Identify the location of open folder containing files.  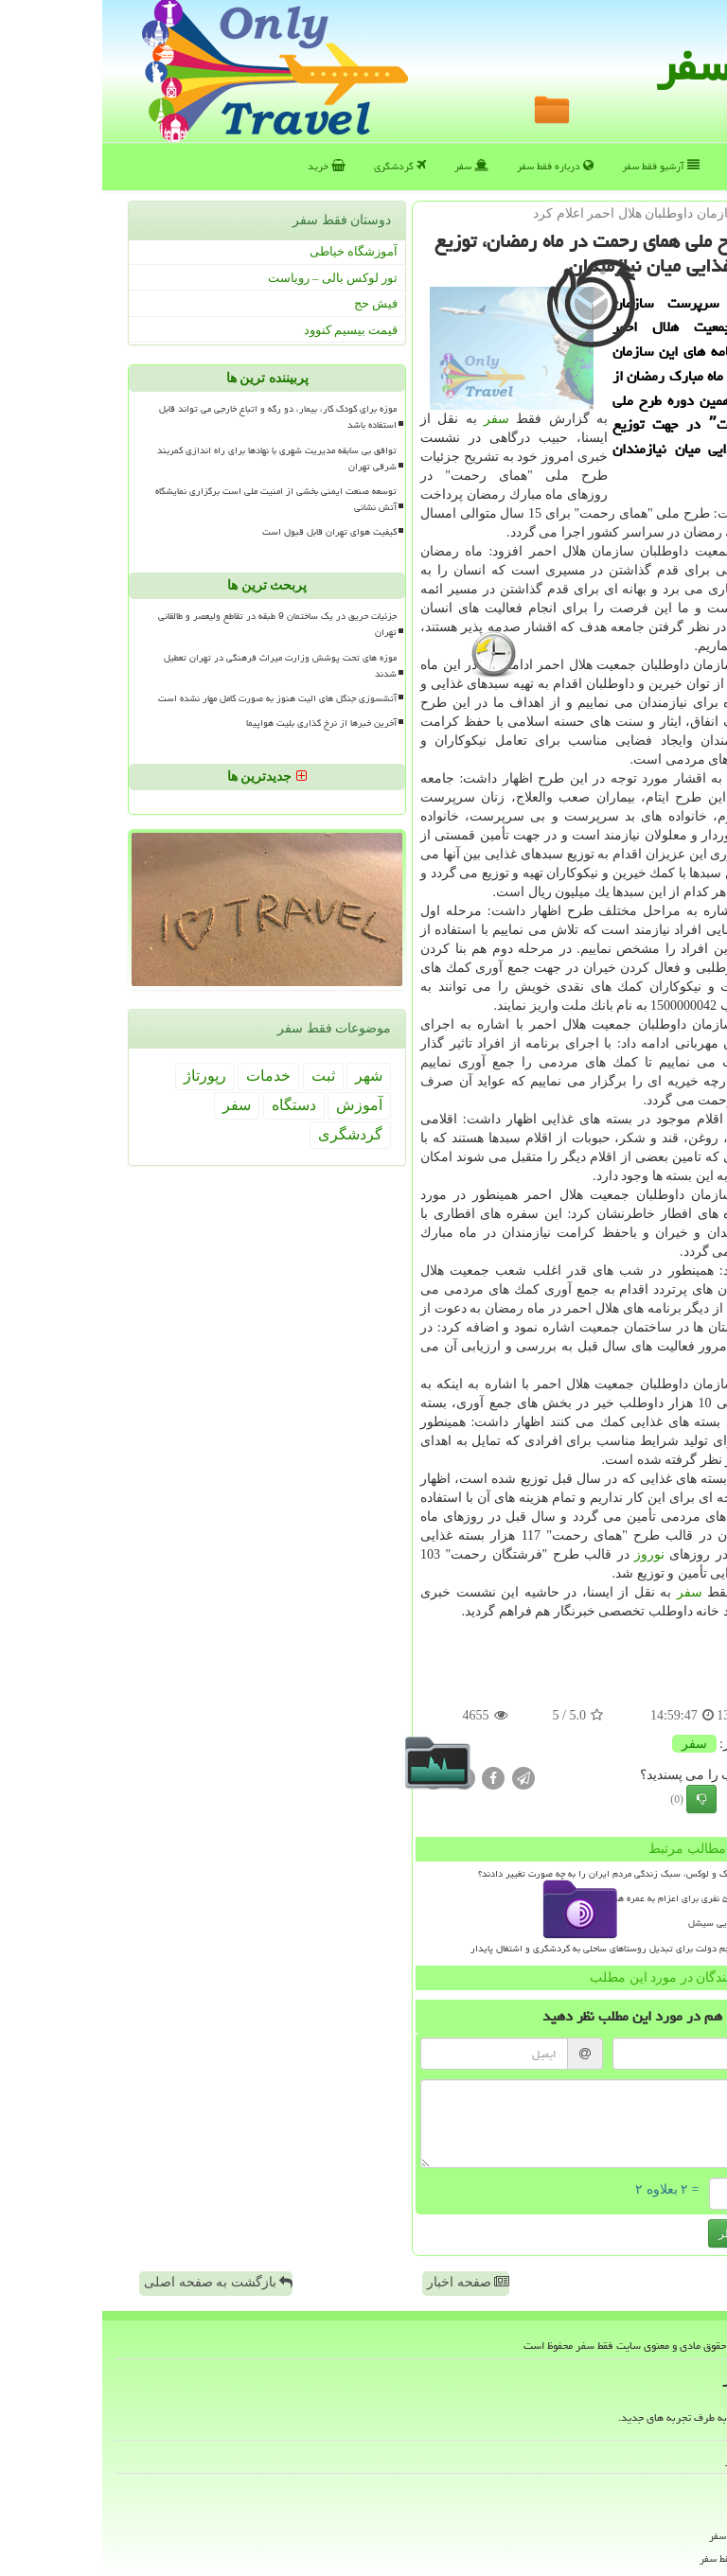
(552, 110).